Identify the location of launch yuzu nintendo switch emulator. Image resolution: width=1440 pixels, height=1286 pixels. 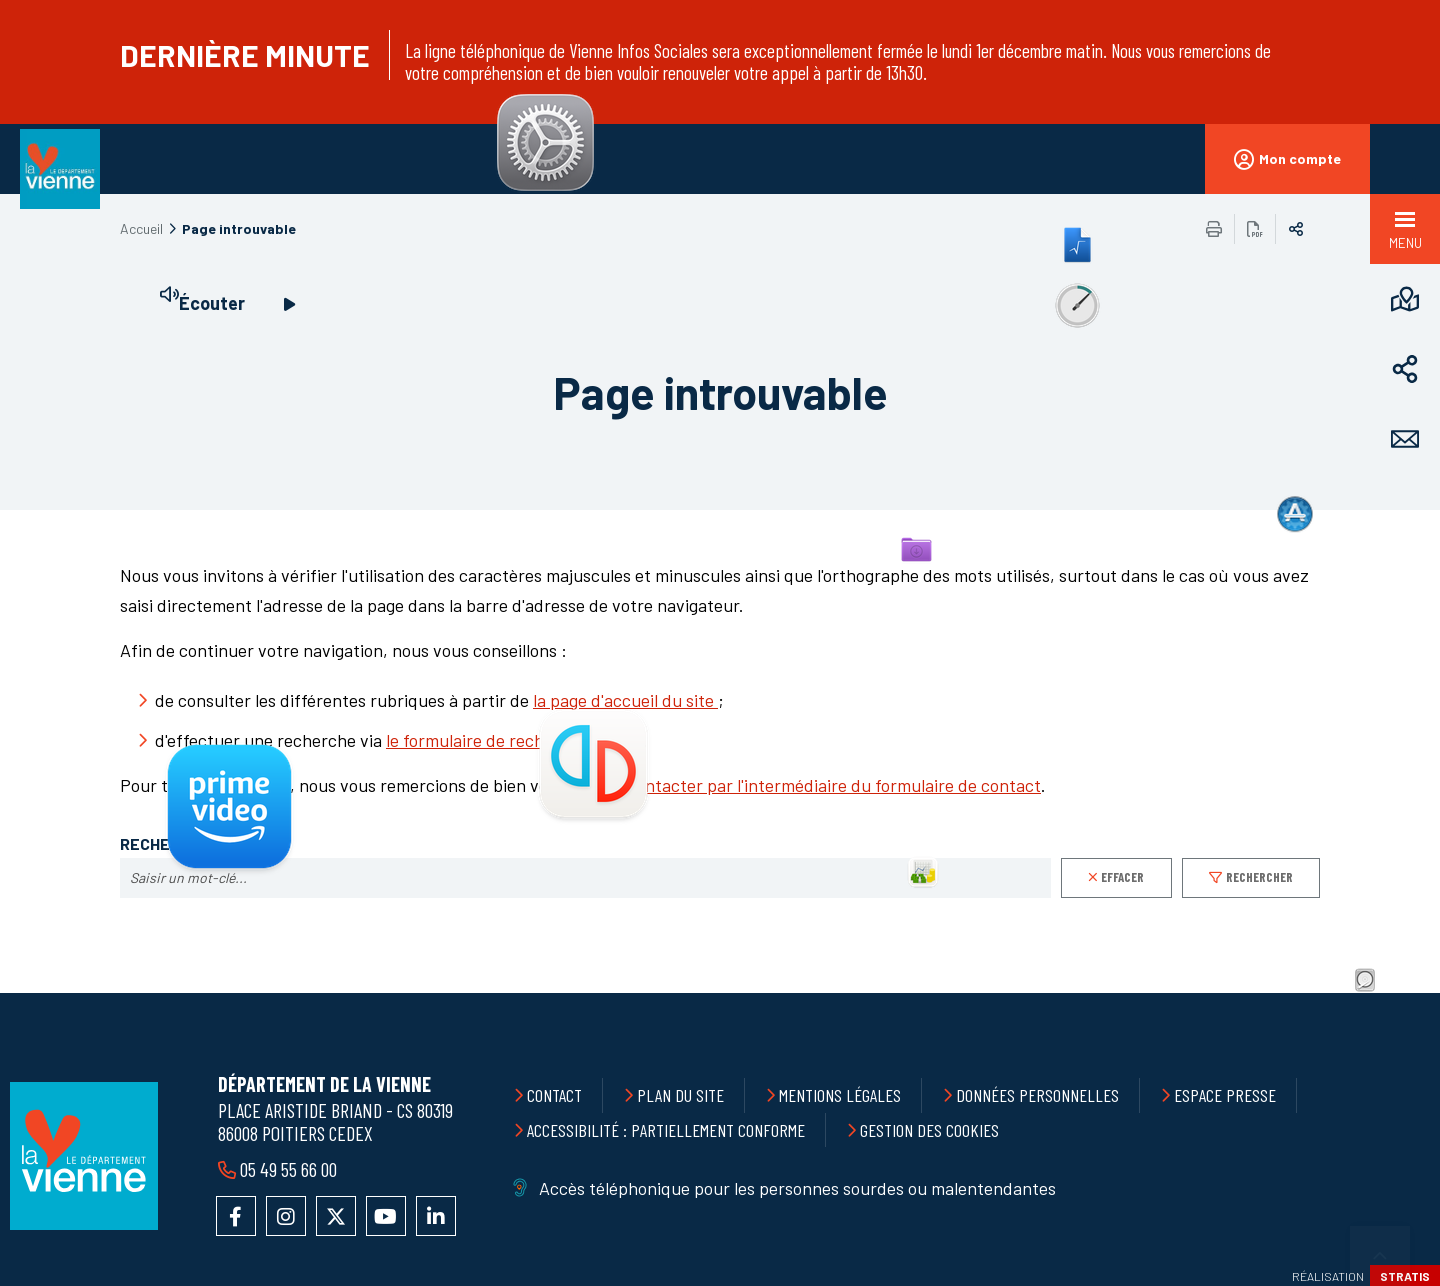
(593, 763).